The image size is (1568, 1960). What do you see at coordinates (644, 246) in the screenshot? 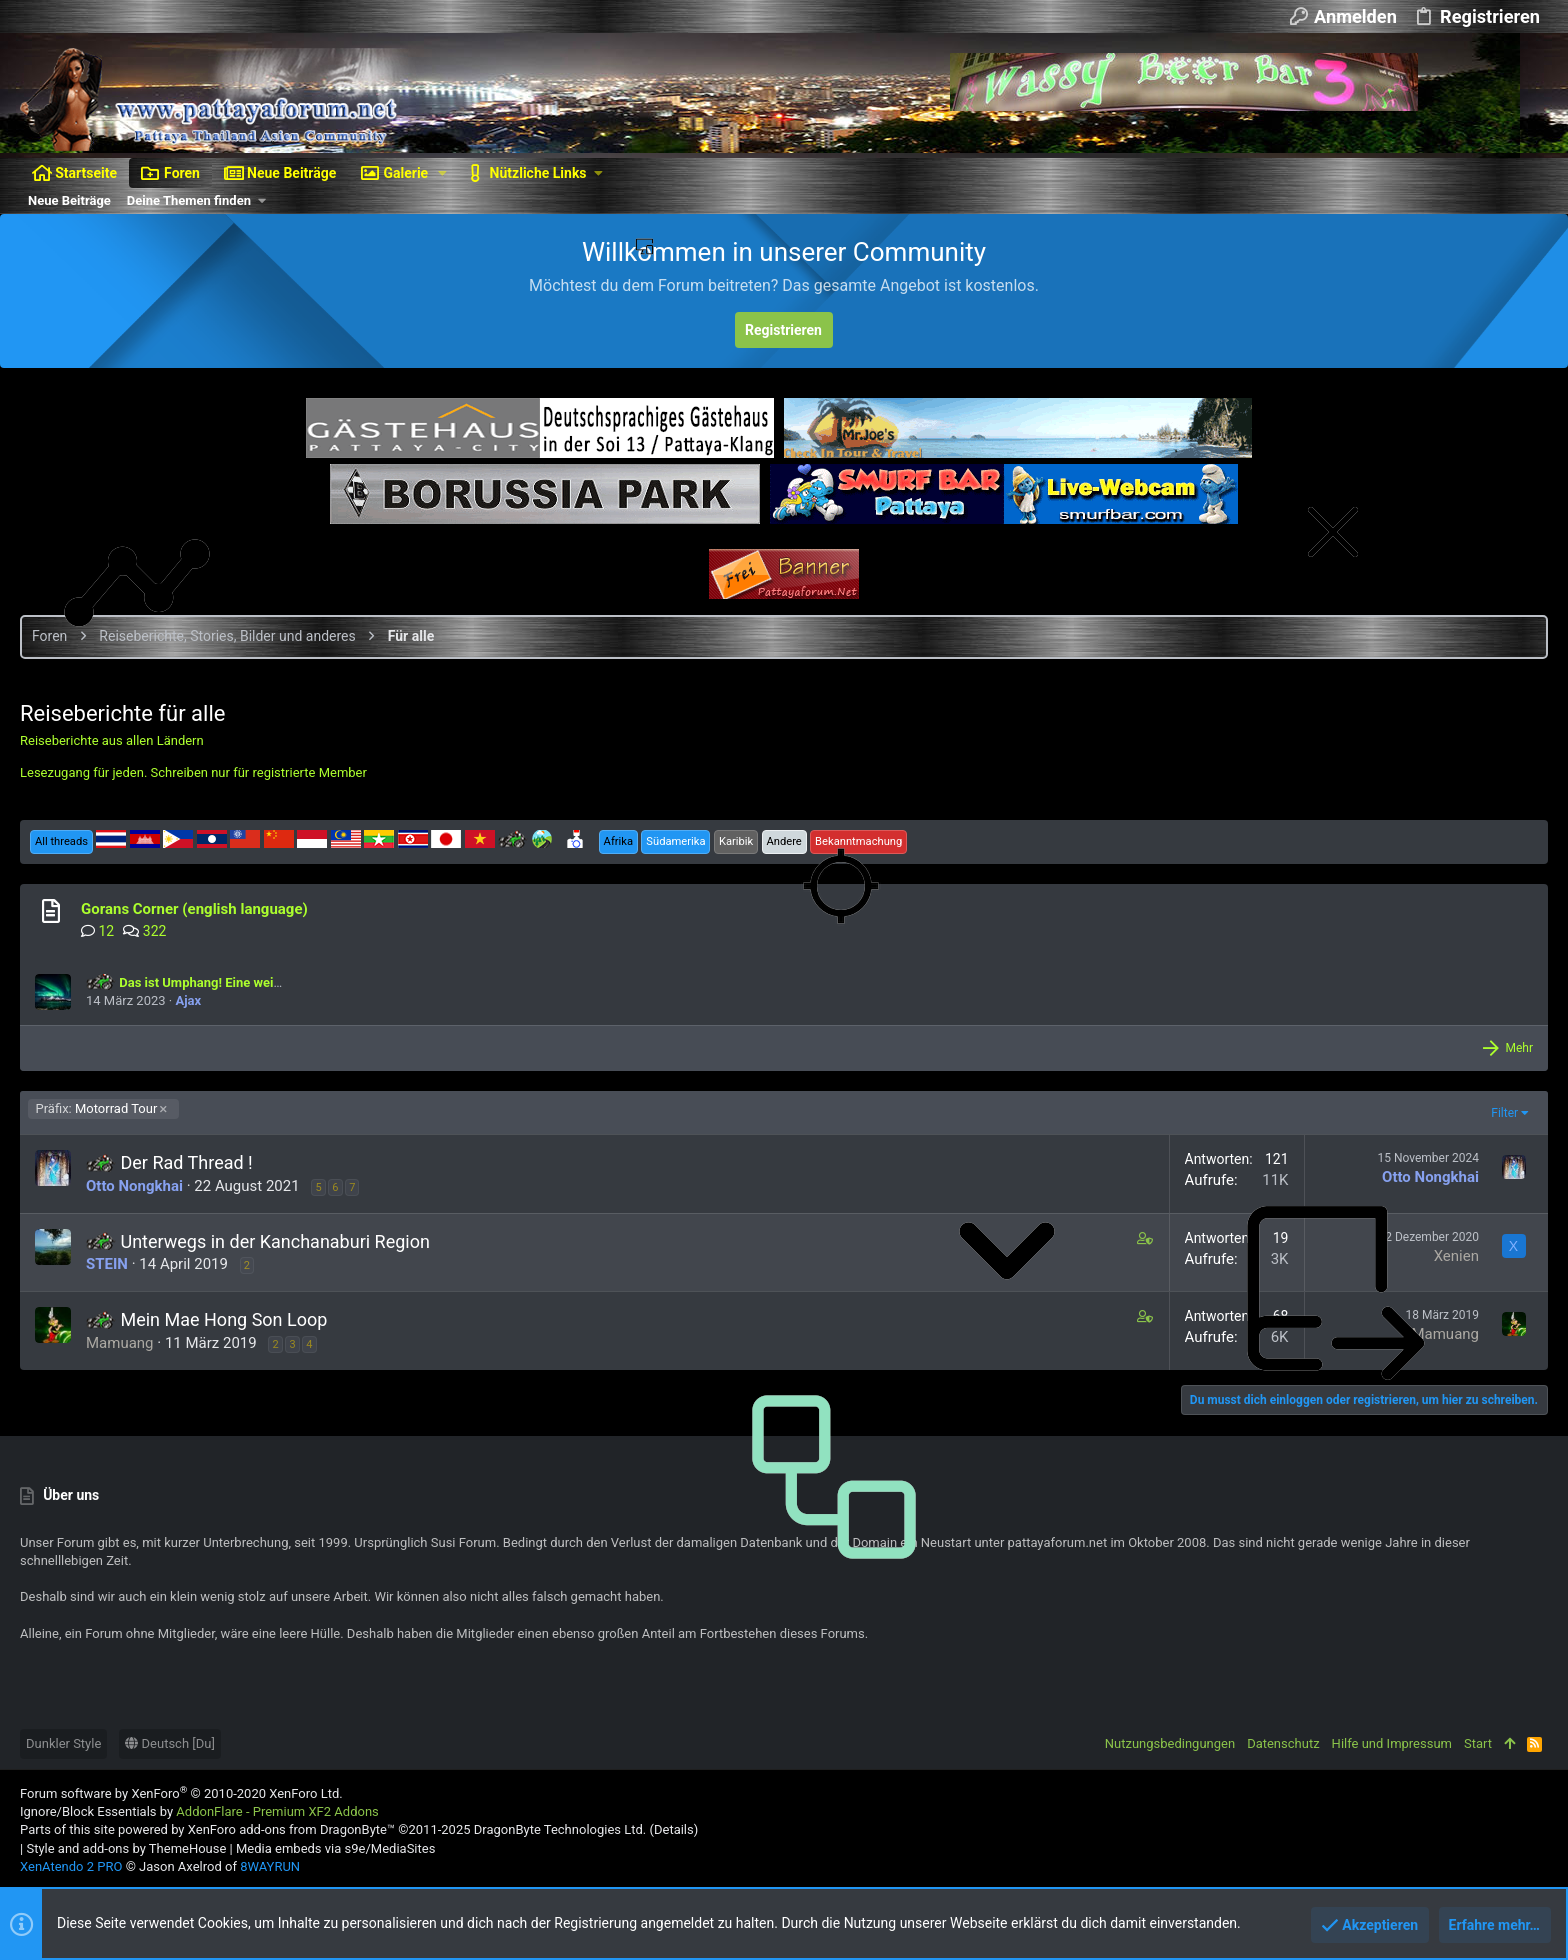
I see `manage connected devices` at bounding box center [644, 246].